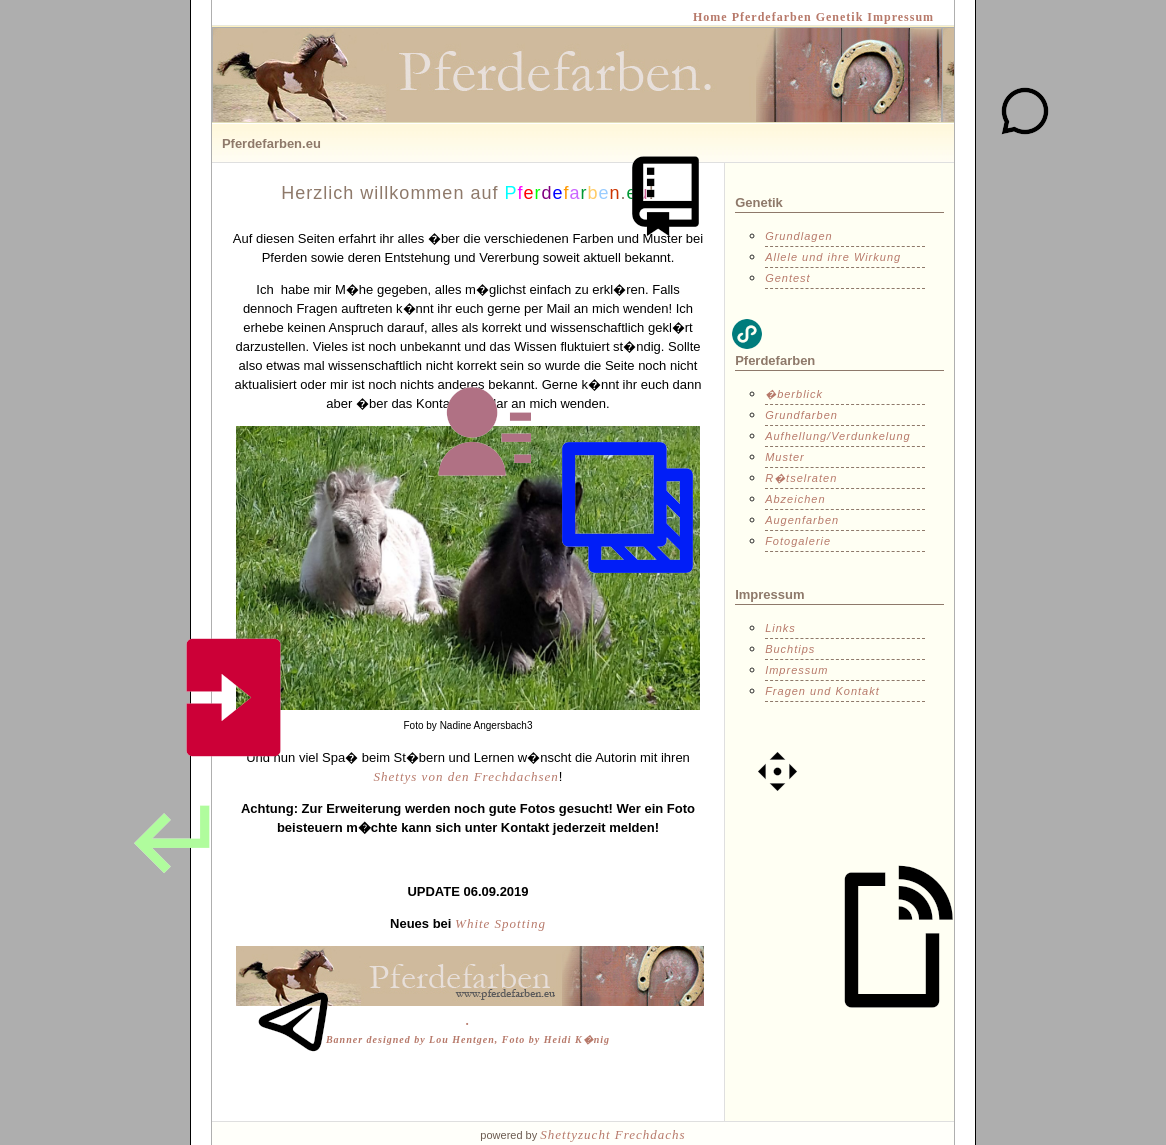  What do you see at coordinates (176, 838) in the screenshot?
I see `return or go back to previous step` at bounding box center [176, 838].